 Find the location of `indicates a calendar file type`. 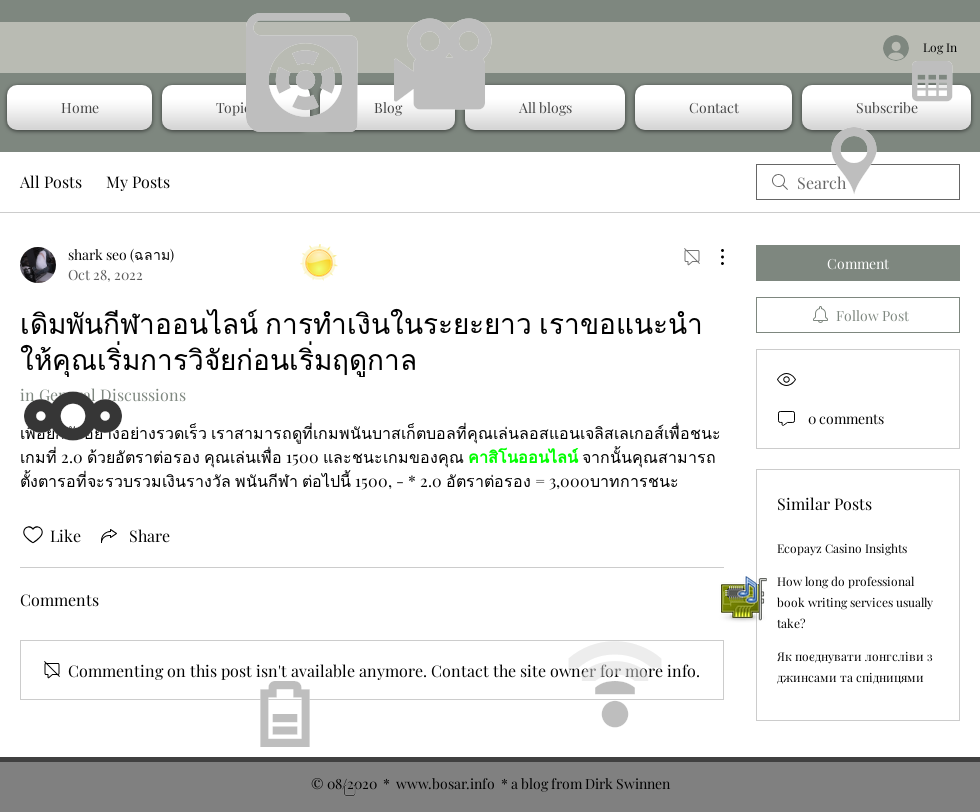

indicates a calendar file type is located at coordinates (933, 82).